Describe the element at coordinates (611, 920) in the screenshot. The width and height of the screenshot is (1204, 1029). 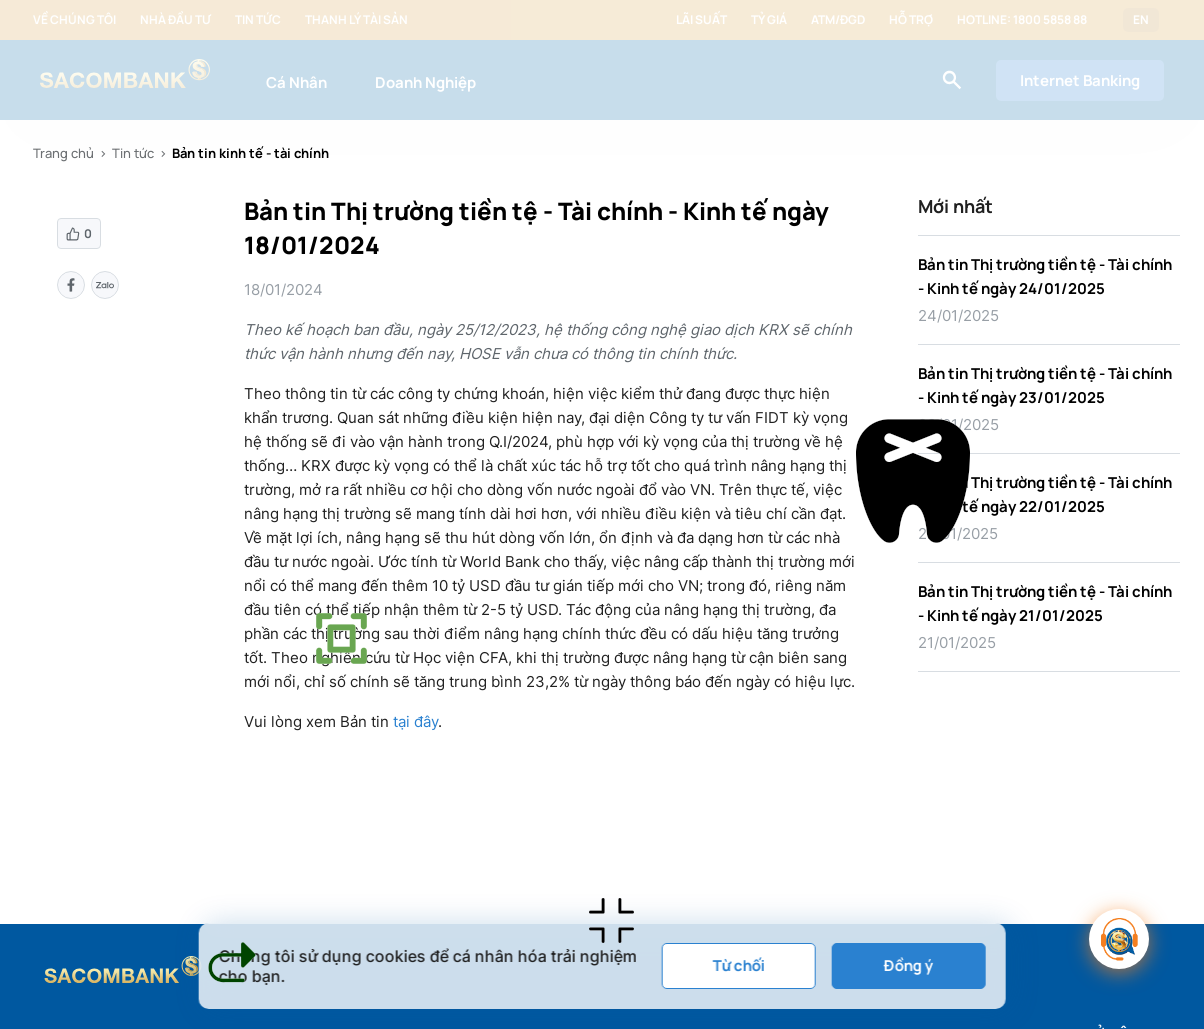
I see `exit fullscreen mode` at that location.